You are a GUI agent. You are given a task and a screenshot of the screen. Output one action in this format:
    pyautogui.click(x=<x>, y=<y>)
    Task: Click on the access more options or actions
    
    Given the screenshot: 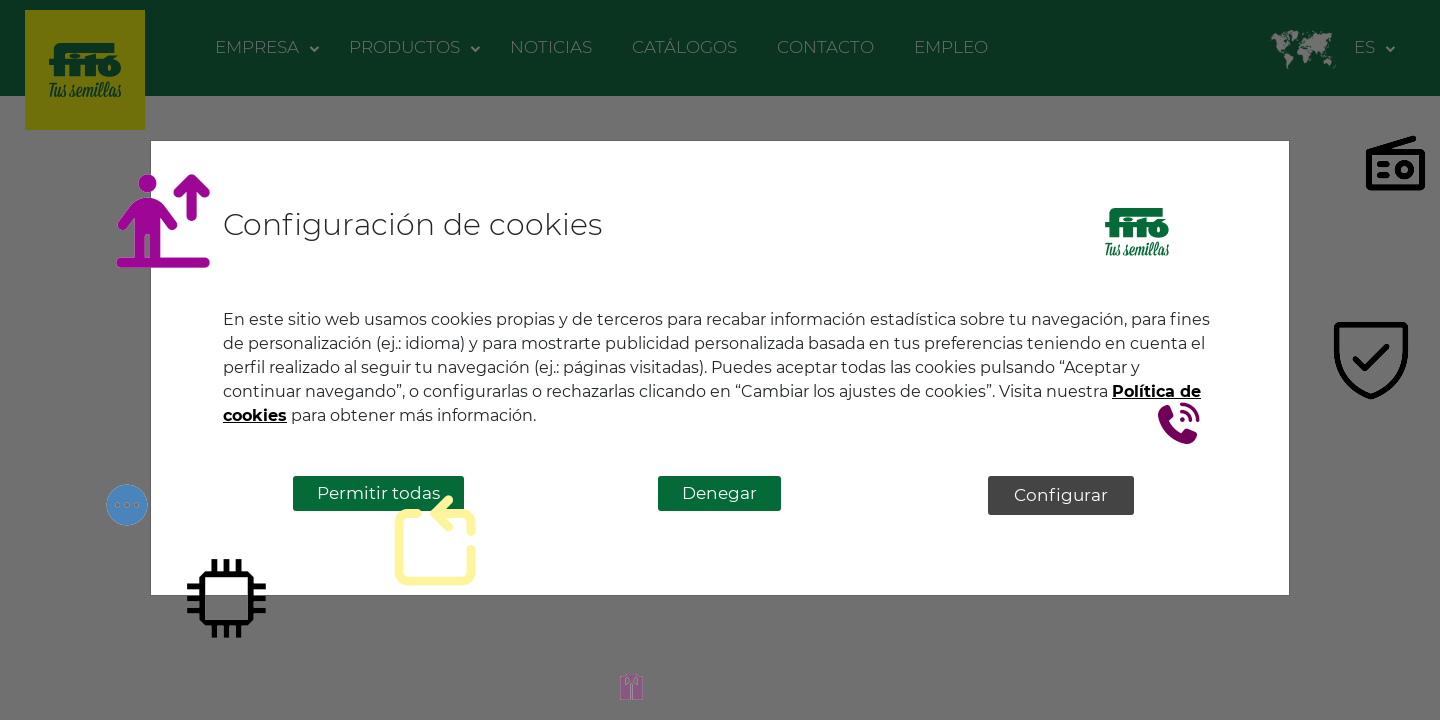 What is the action you would take?
    pyautogui.click(x=127, y=505)
    